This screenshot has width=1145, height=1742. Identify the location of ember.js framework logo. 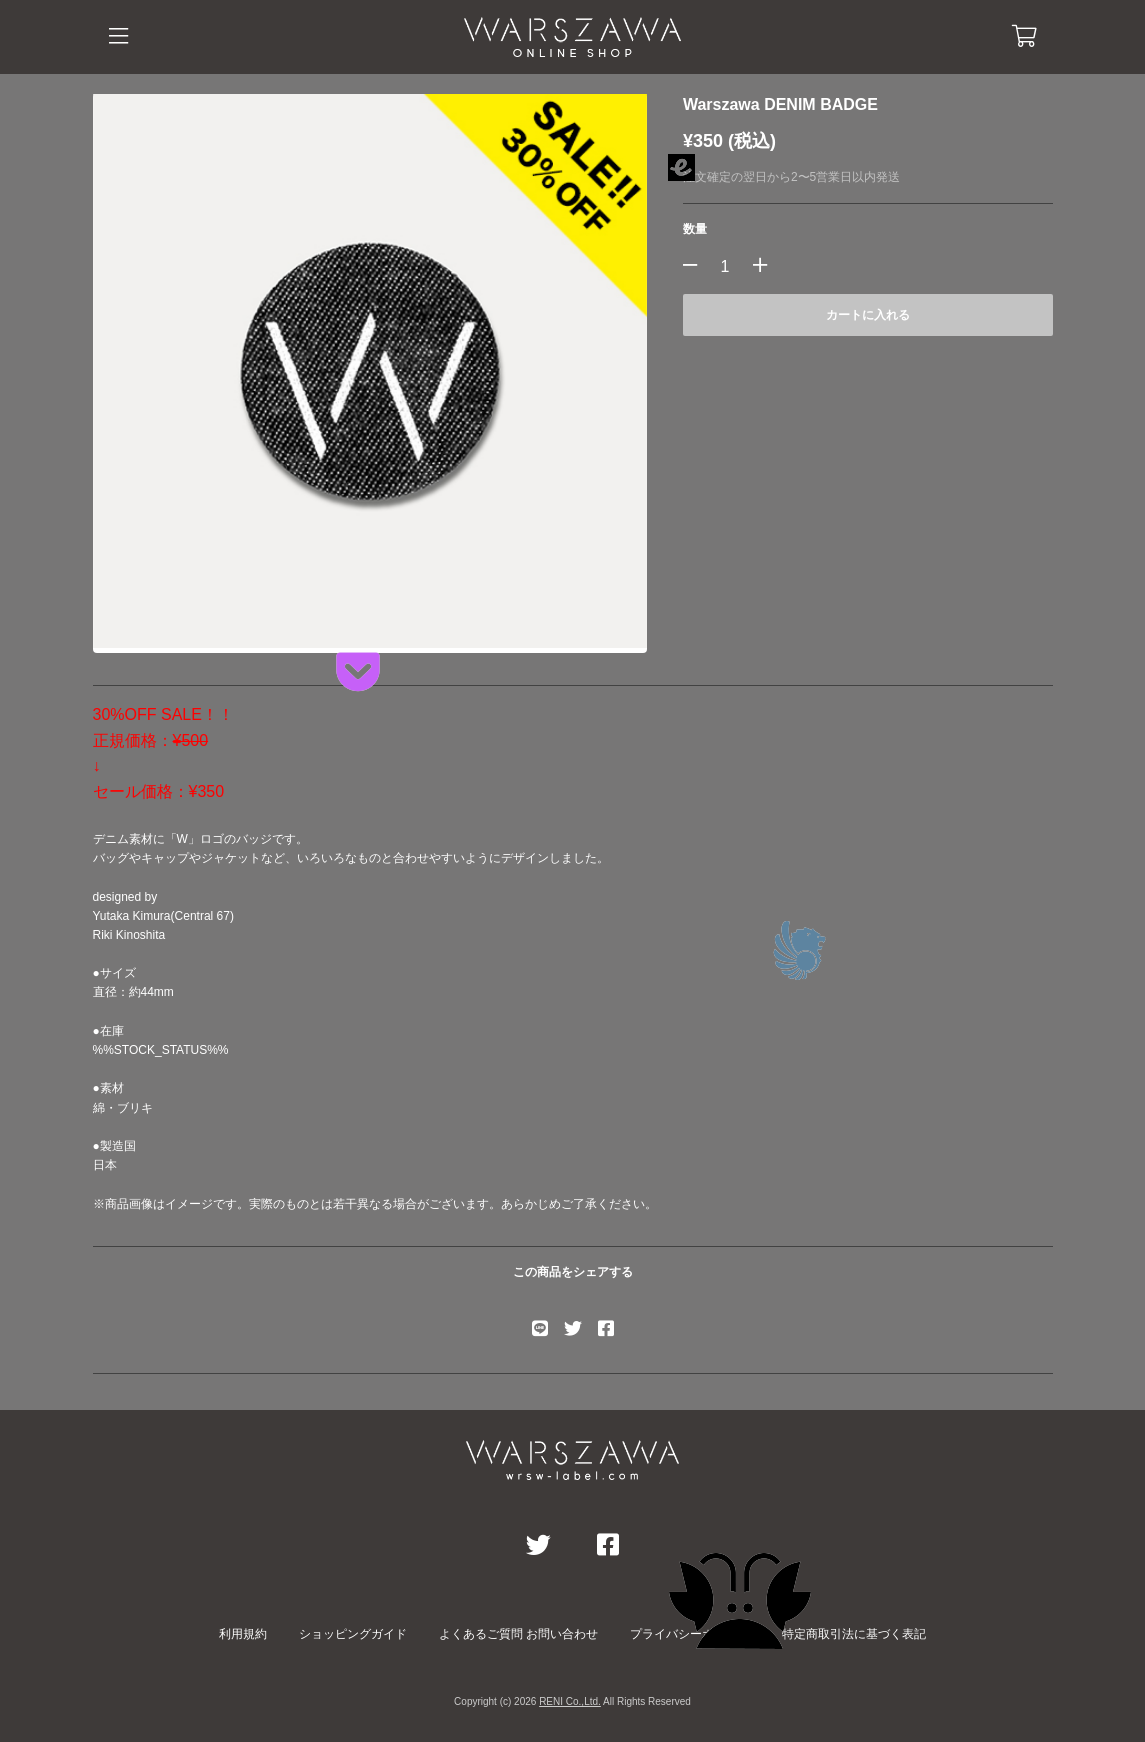
(681, 167).